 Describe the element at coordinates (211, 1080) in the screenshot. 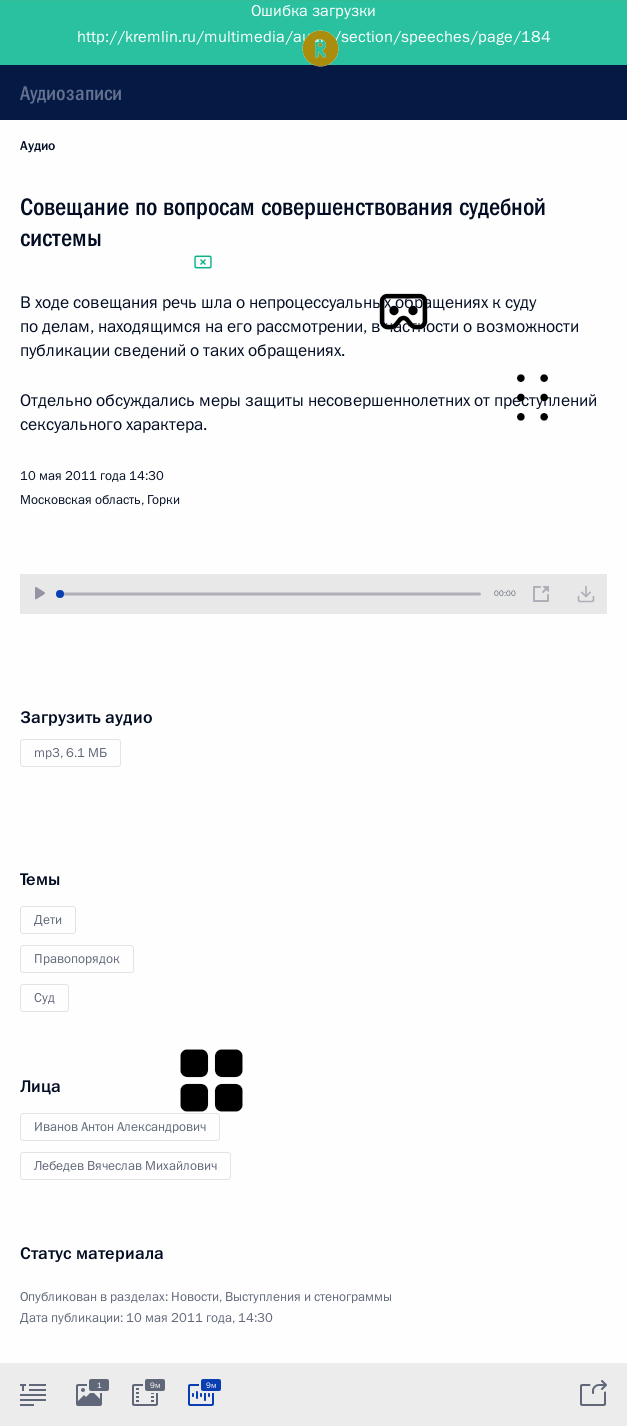

I see `switch to grid view` at that location.